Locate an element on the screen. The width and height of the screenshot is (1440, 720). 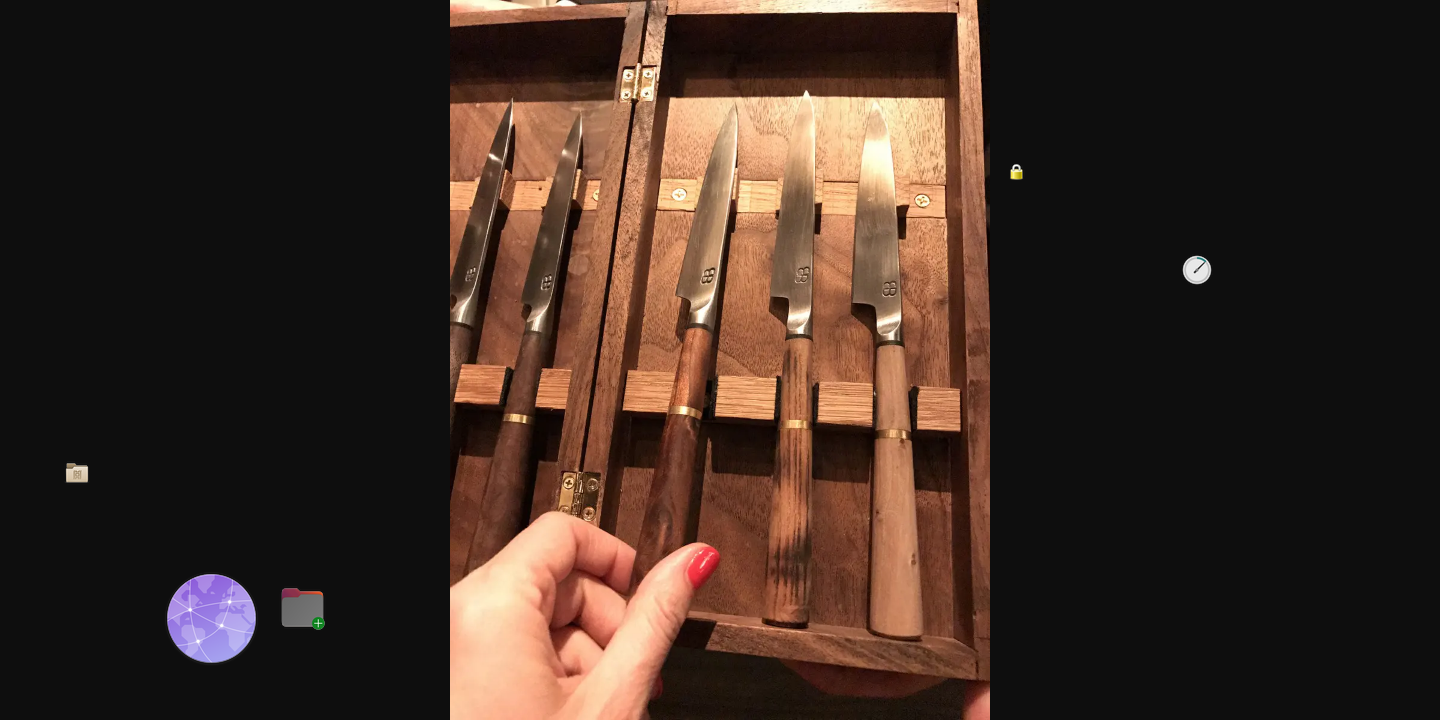
open system profiler to analyze performance is located at coordinates (1197, 270).